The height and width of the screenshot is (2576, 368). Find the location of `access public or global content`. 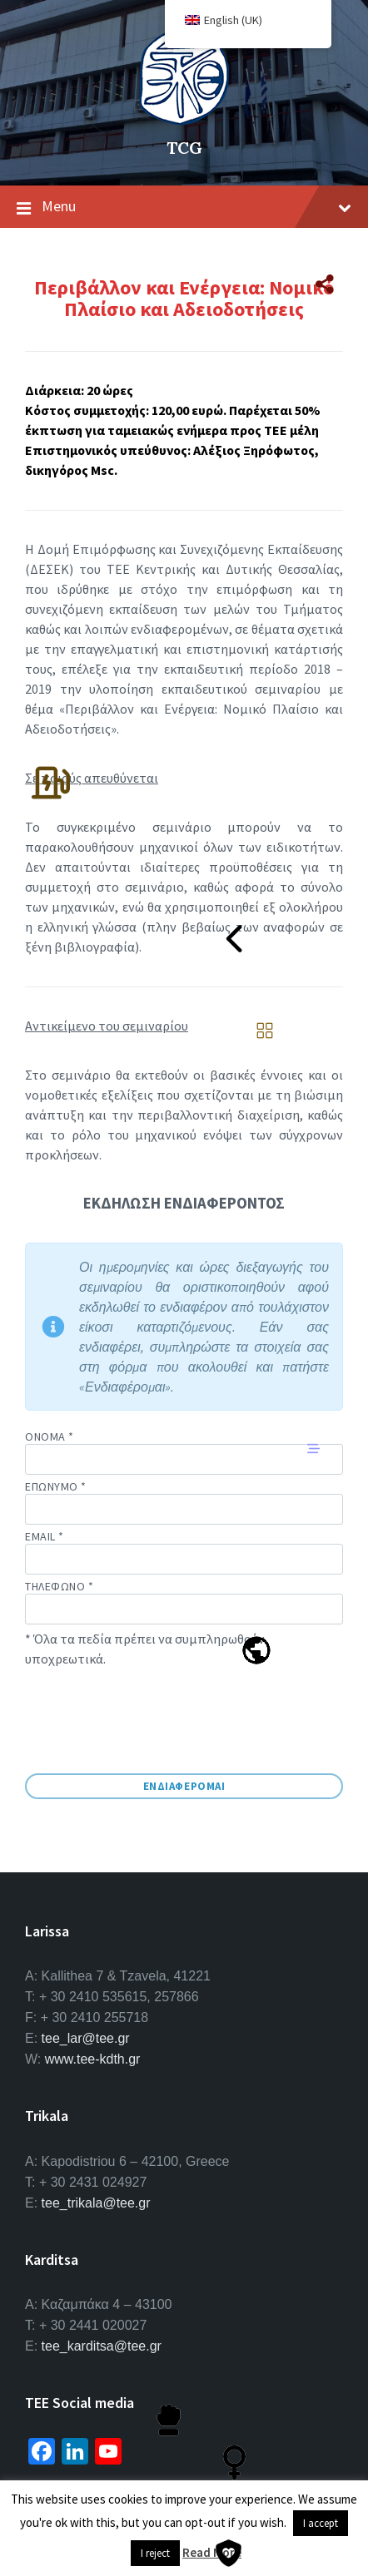

access public or global content is located at coordinates (256, 1650).